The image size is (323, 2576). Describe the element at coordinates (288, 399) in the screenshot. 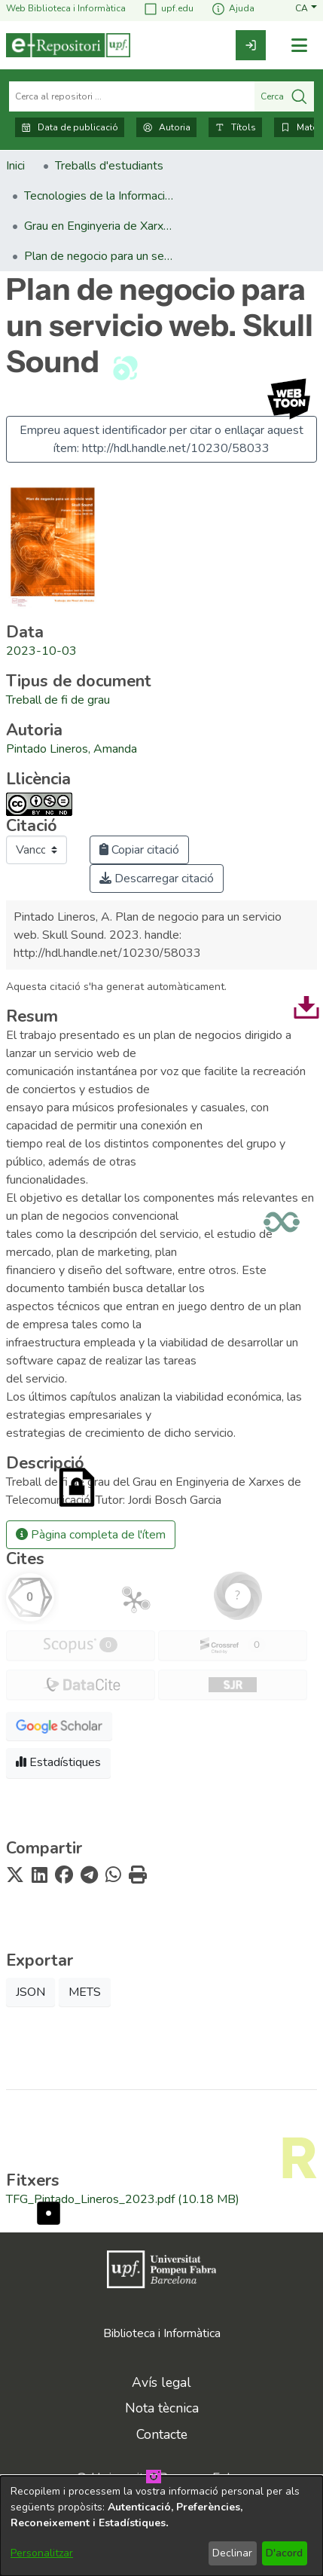

I see `open the Webtoon app` at that location.